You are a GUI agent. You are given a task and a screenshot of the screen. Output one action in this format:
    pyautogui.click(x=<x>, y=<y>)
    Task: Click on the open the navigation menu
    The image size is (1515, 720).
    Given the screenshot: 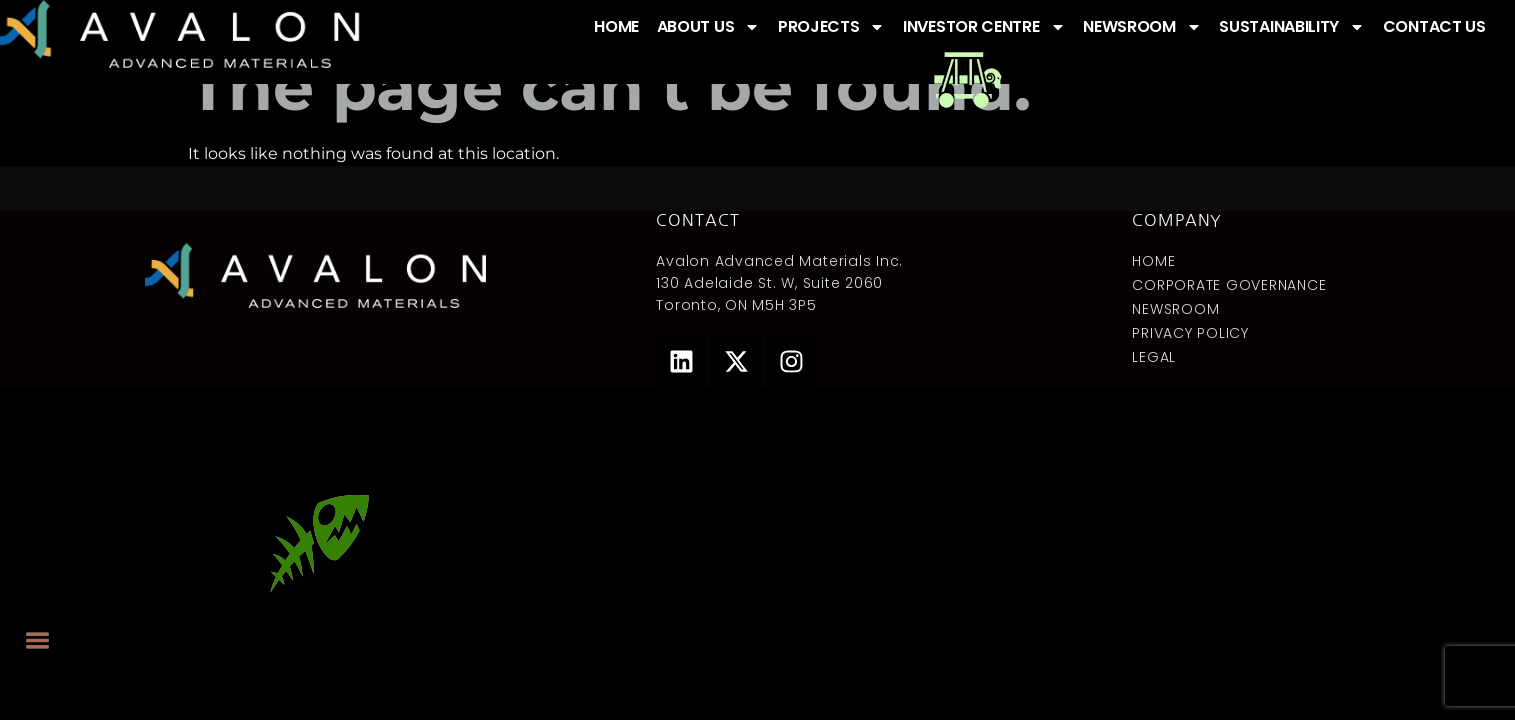 What is the action you would take?
    pyautogui.click(x=37, y=640)
    